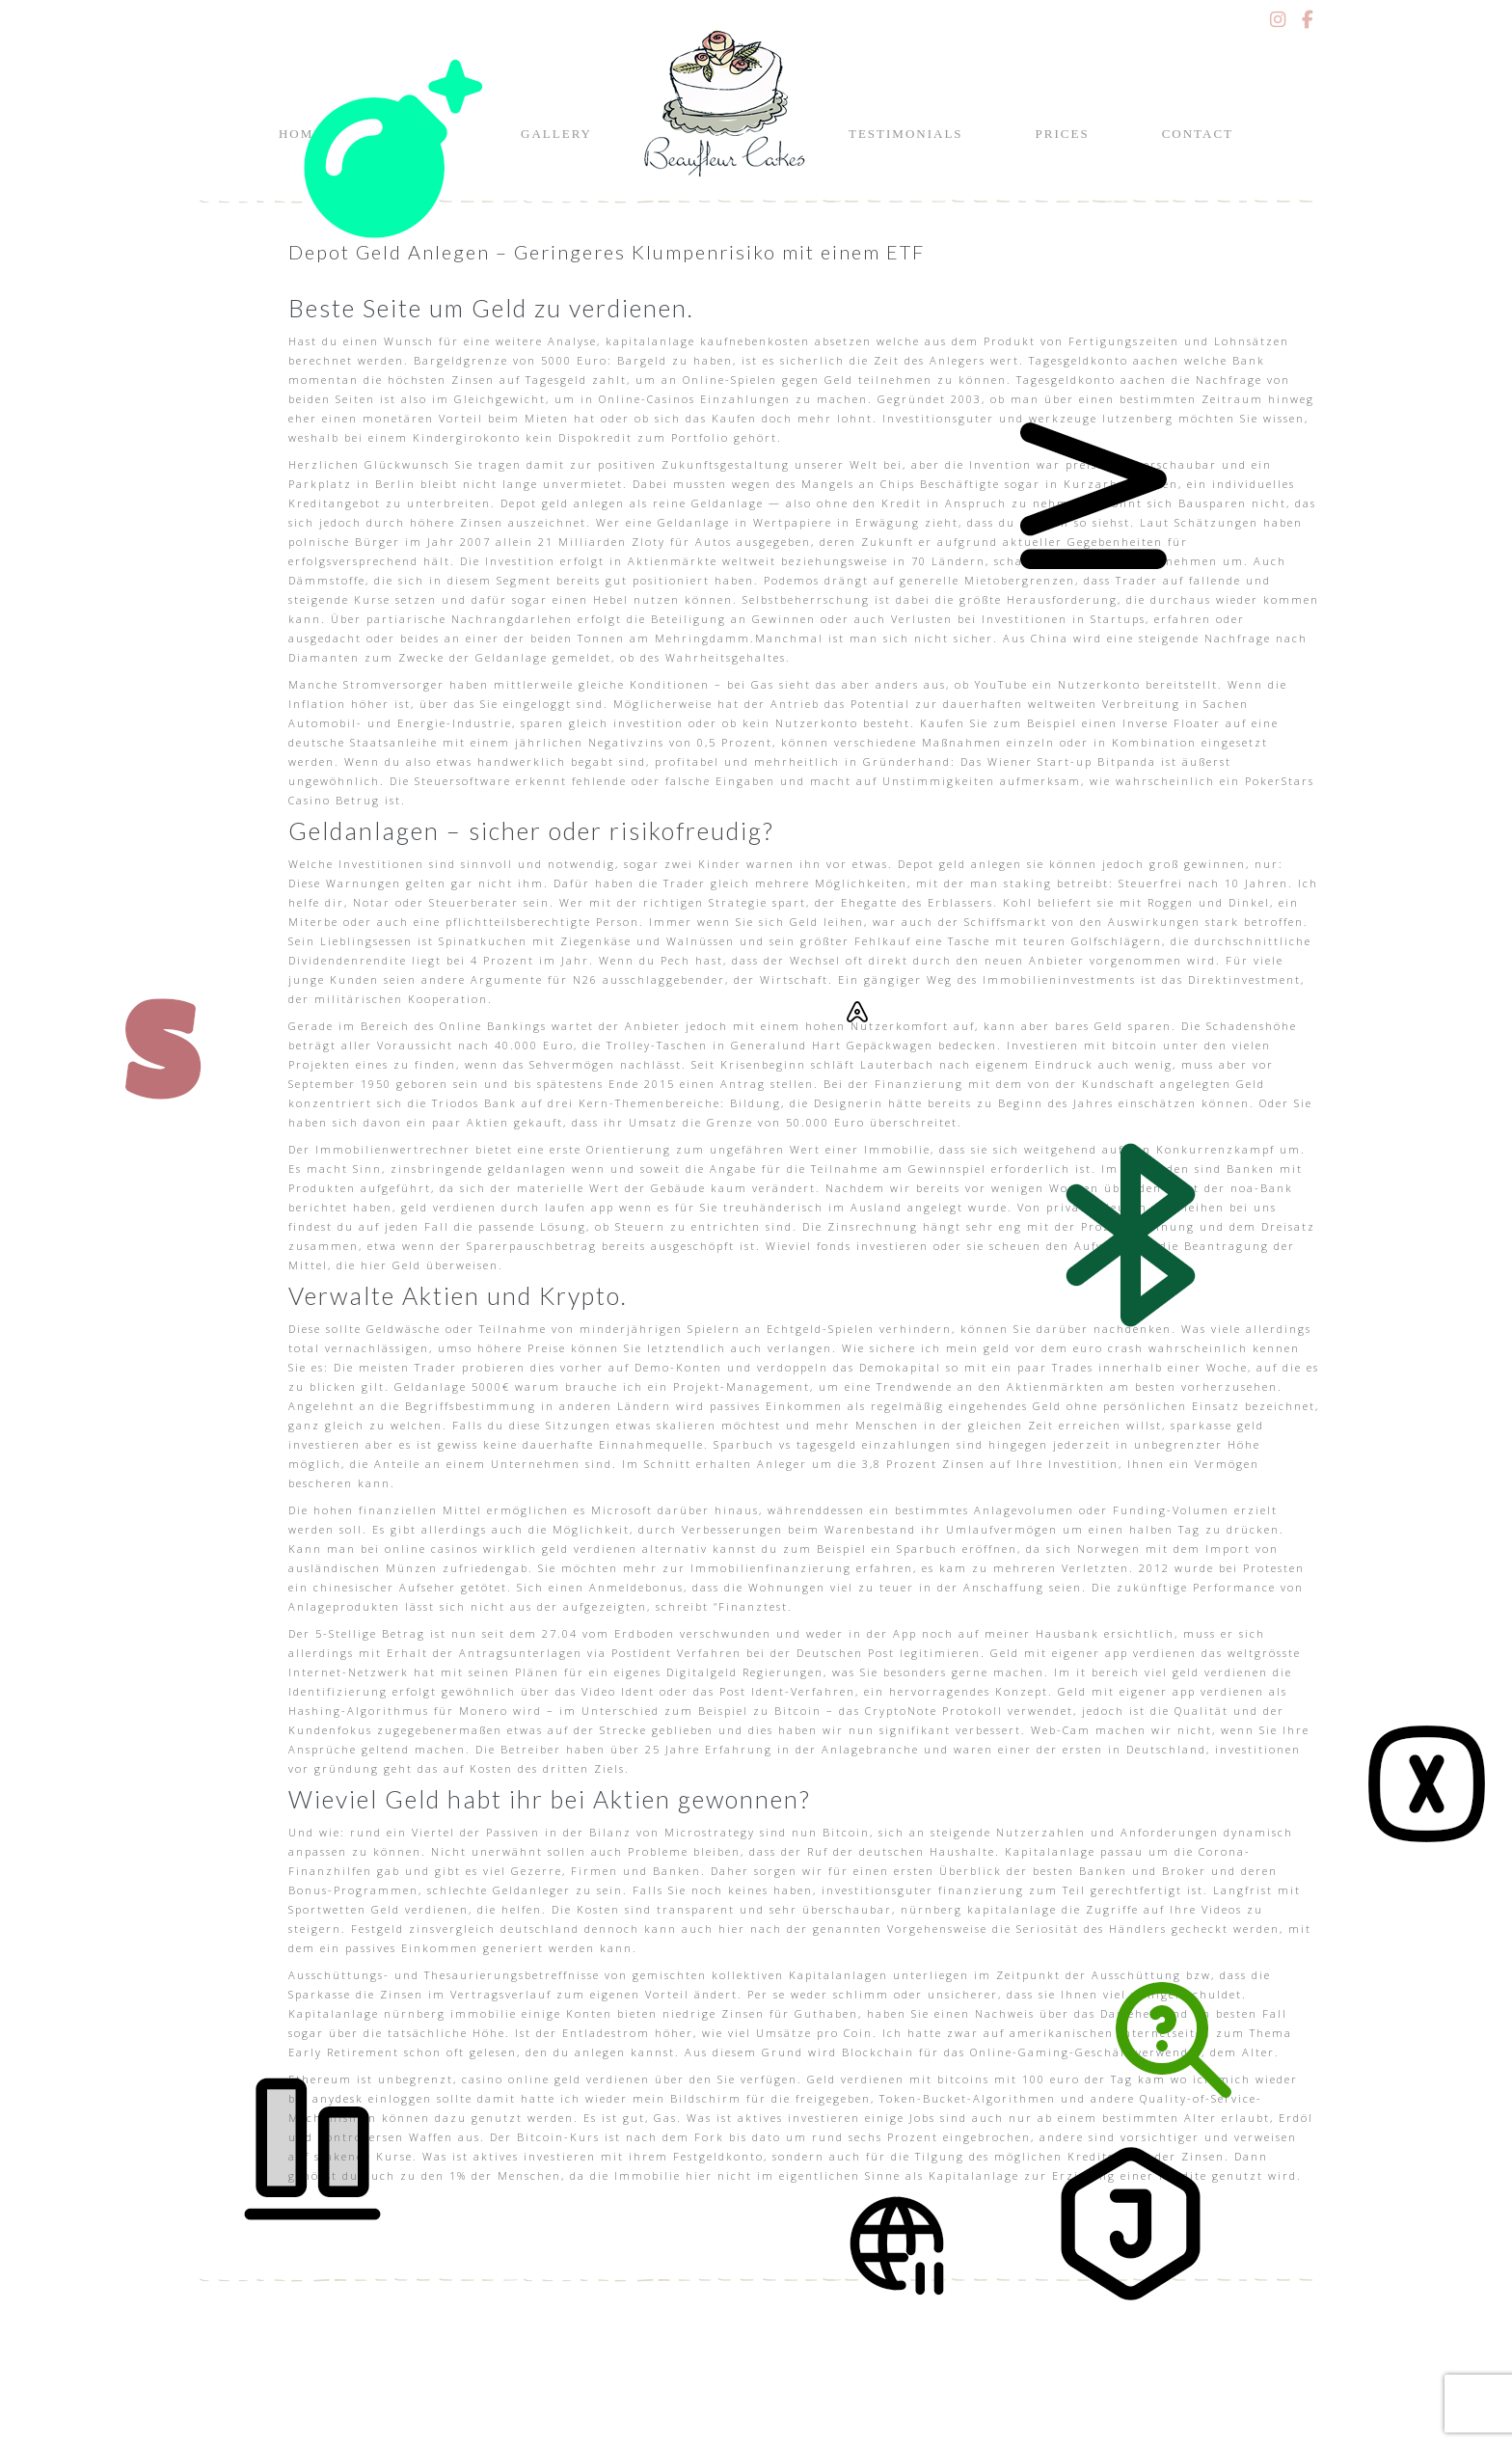  Describe the element at coordinates (1130, 1235) in the screenshot. I see `toggle bluetooth connectivity on or off` at that location.